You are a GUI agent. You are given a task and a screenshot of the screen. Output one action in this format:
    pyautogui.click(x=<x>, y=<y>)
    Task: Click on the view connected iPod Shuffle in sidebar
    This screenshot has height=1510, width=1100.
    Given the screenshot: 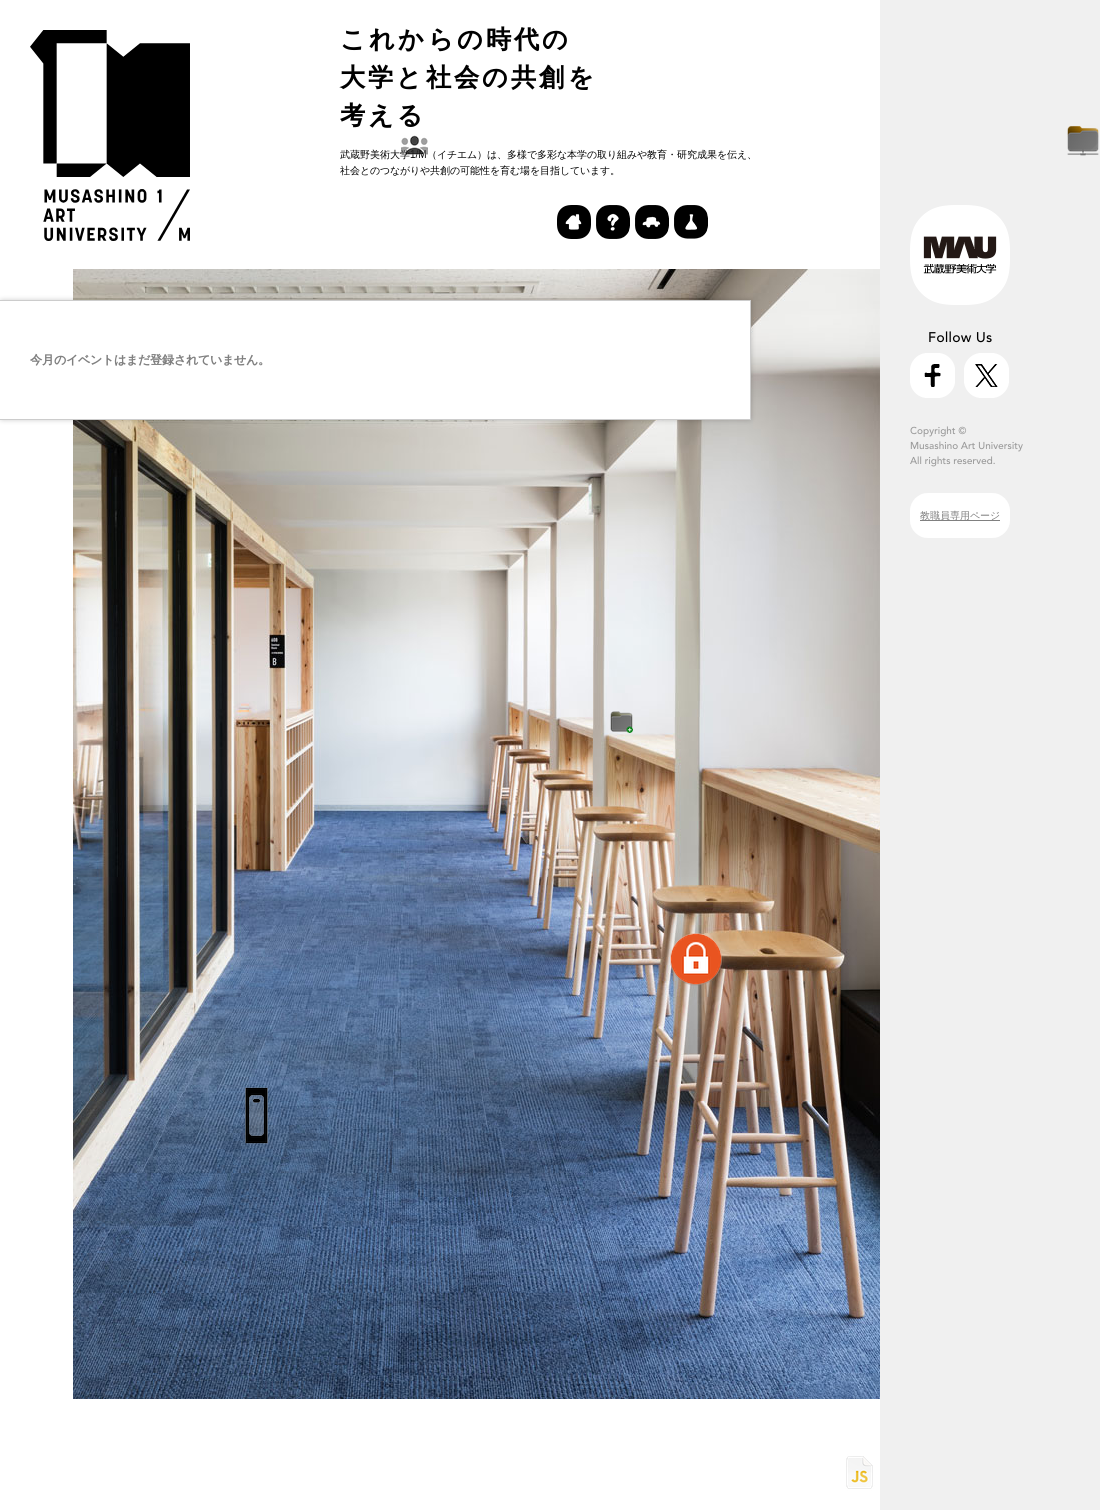 What is the action you would take?
    pyautogui.click(x=256, y=1115)
    